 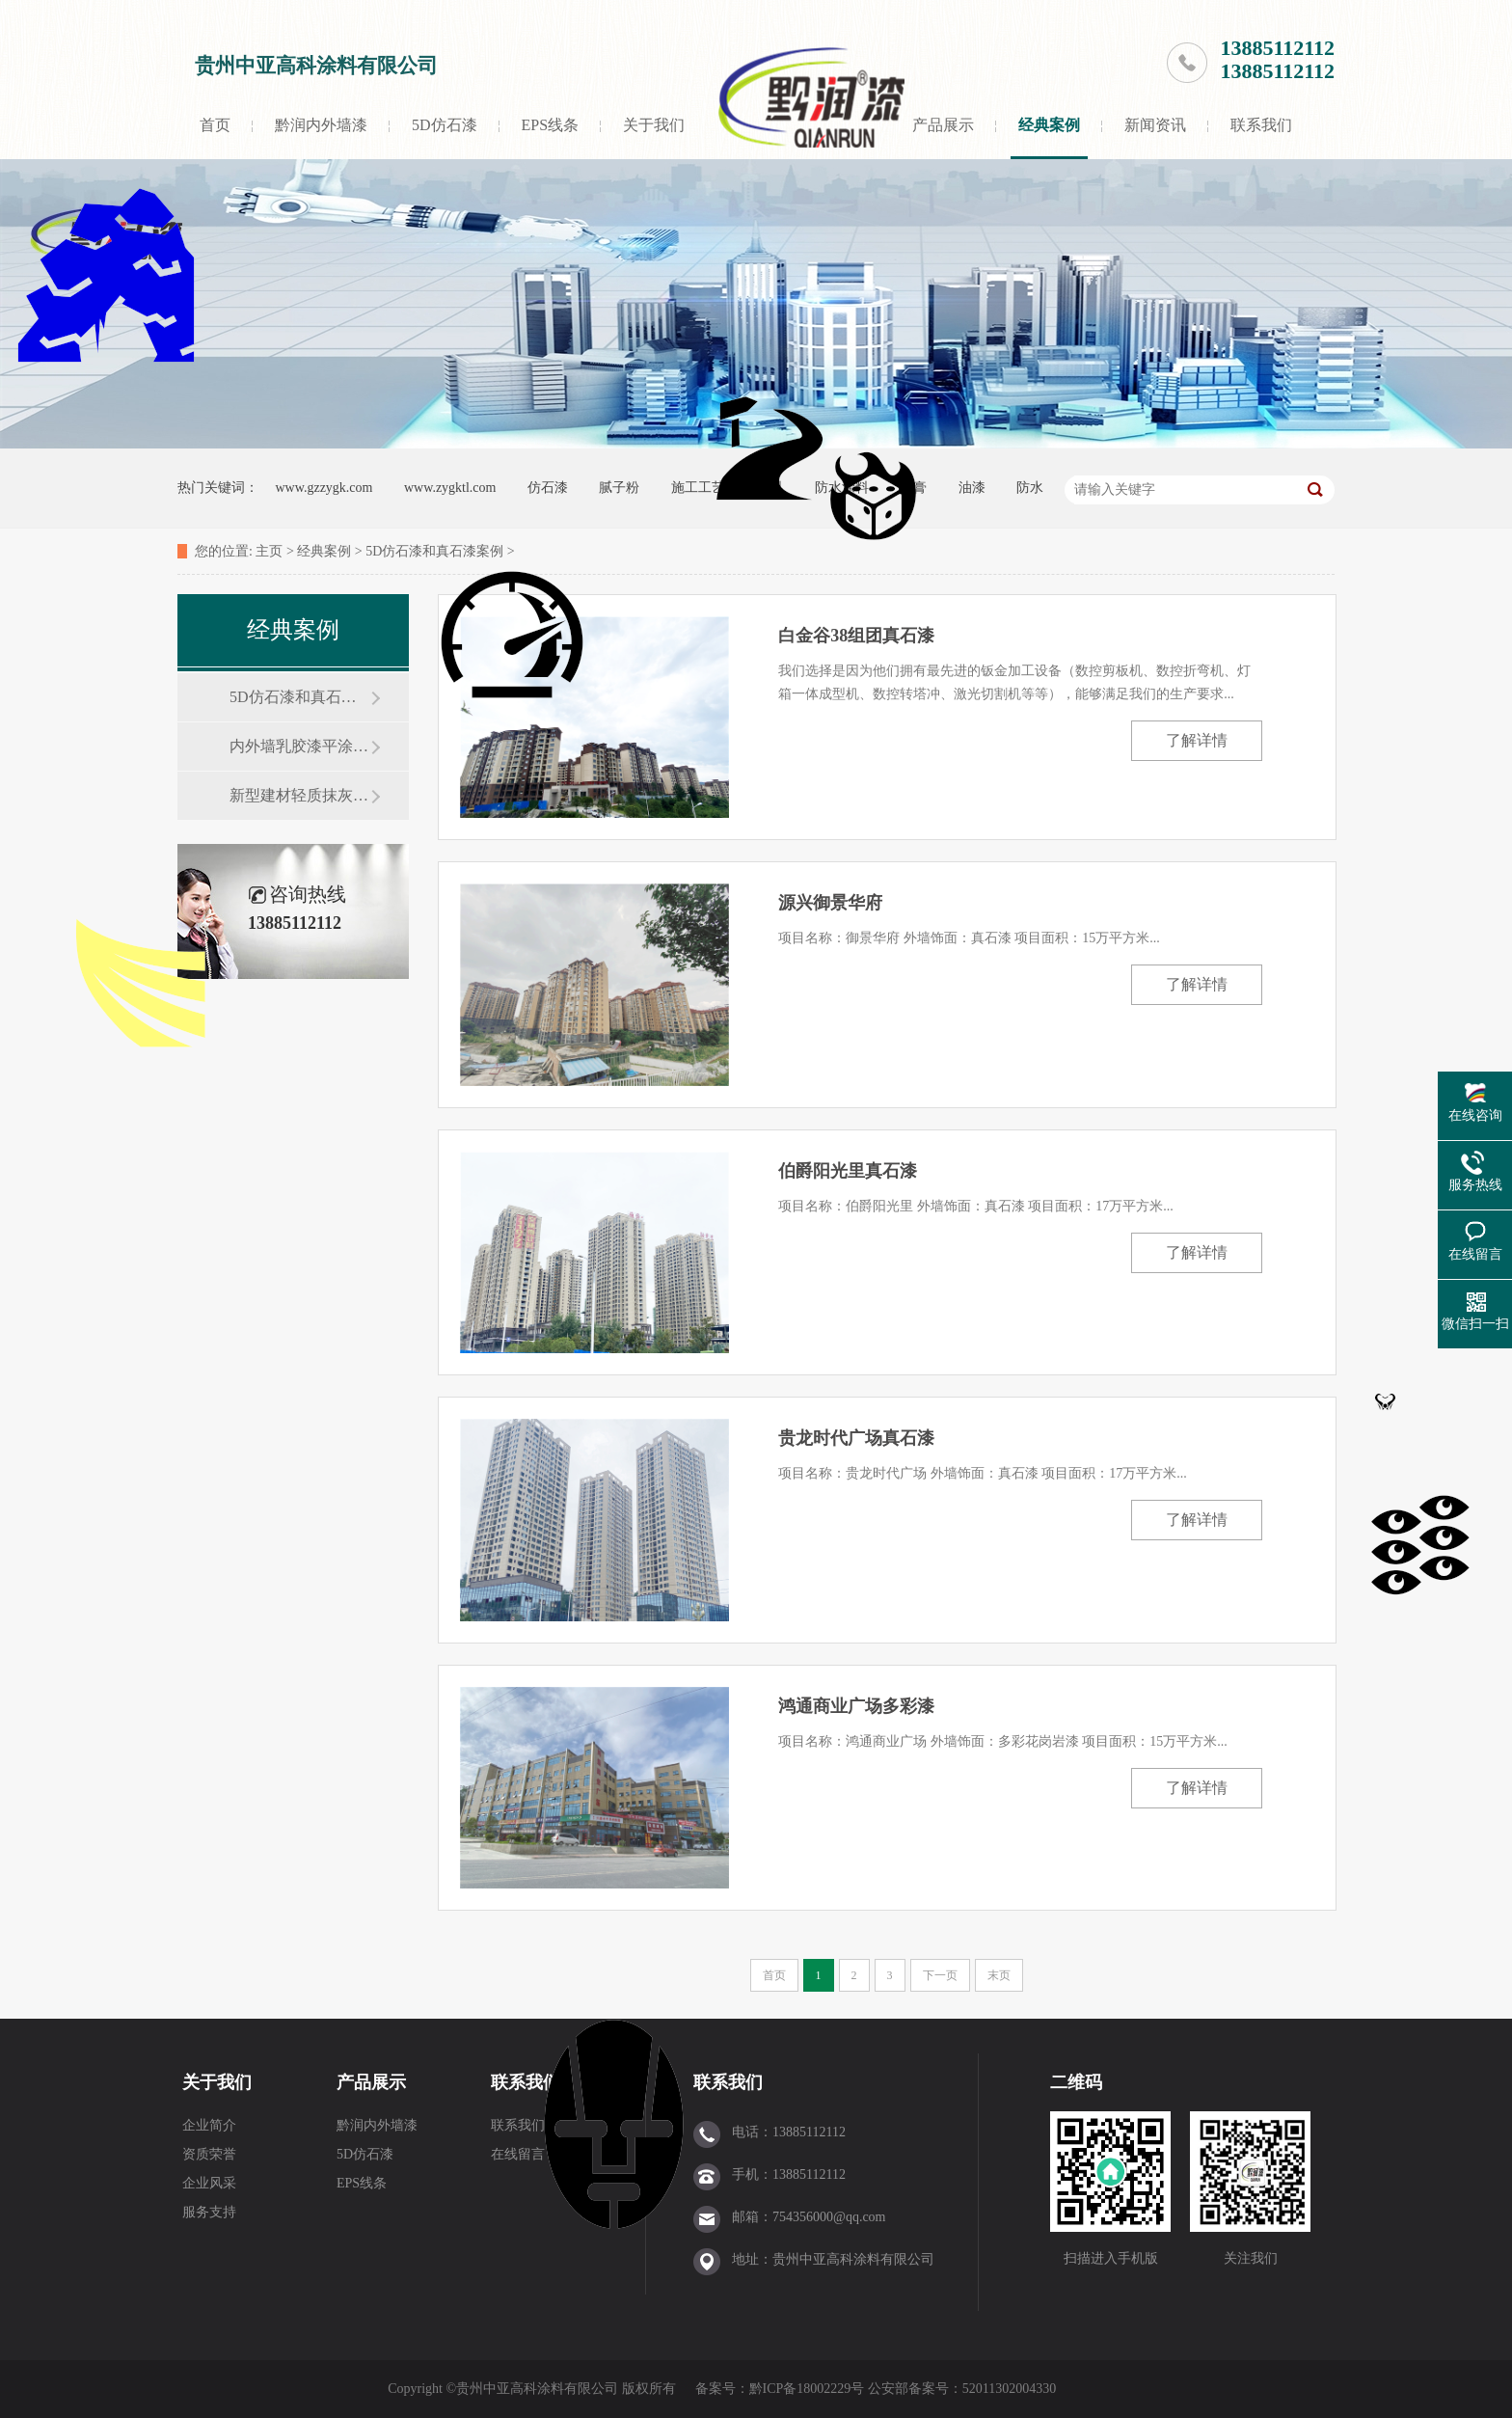 What do you see at coordinates (512, 635) in the screenshot?
I see `view speed or performance metrics` at bounding box center [512, 635].